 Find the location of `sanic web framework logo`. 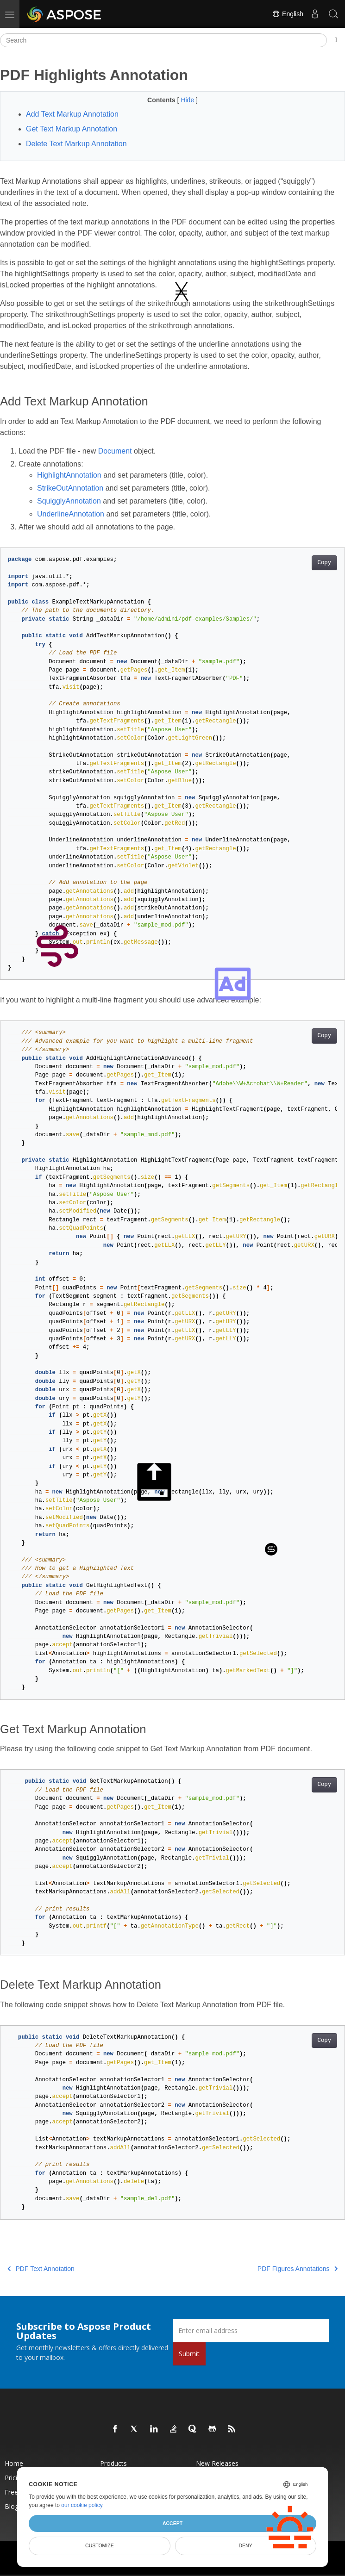

sanic web framework logo is located at coordinates (271, 1549).